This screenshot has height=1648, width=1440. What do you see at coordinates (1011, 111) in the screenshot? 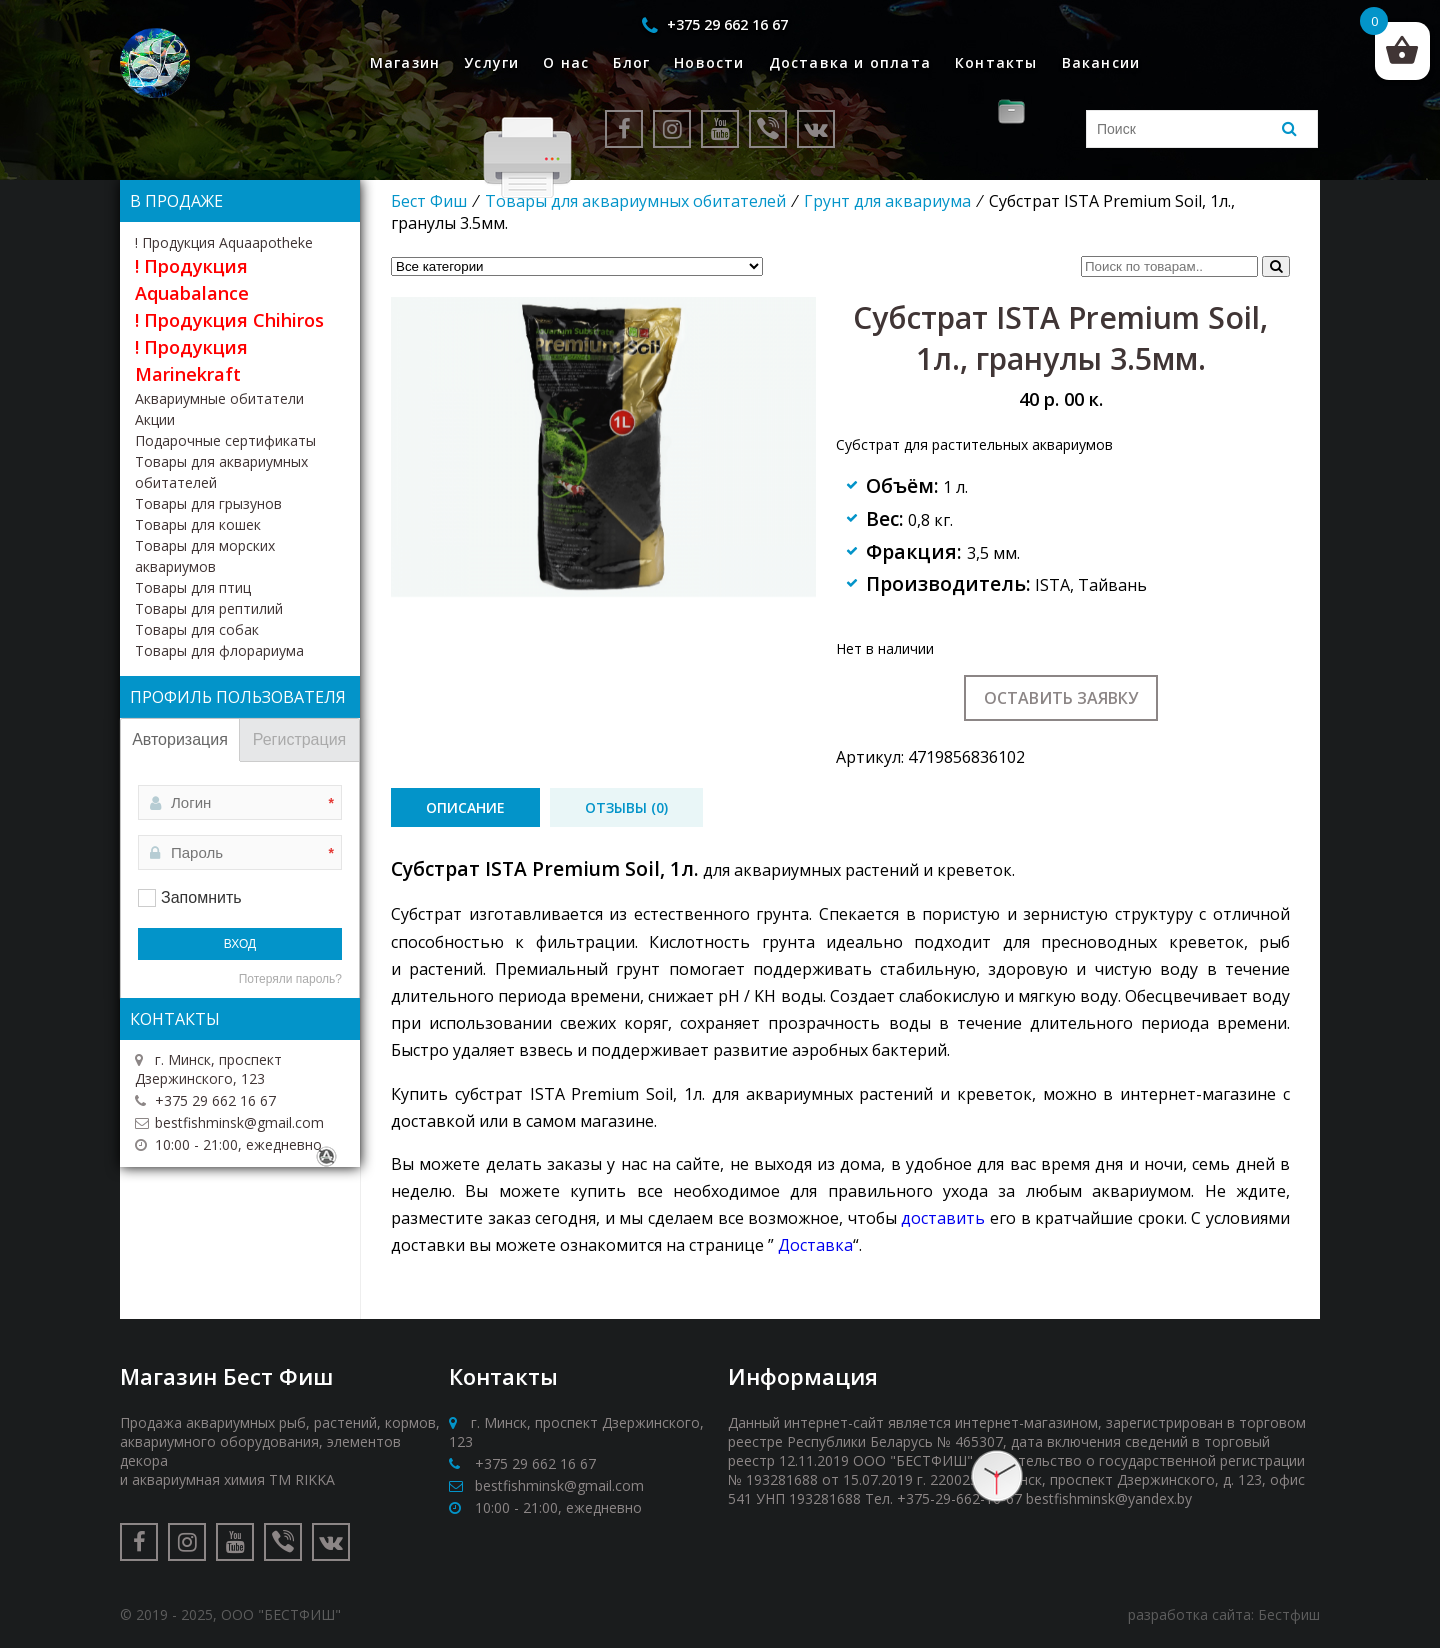
I see `open the file manager` at bounding box center [1011, 111].